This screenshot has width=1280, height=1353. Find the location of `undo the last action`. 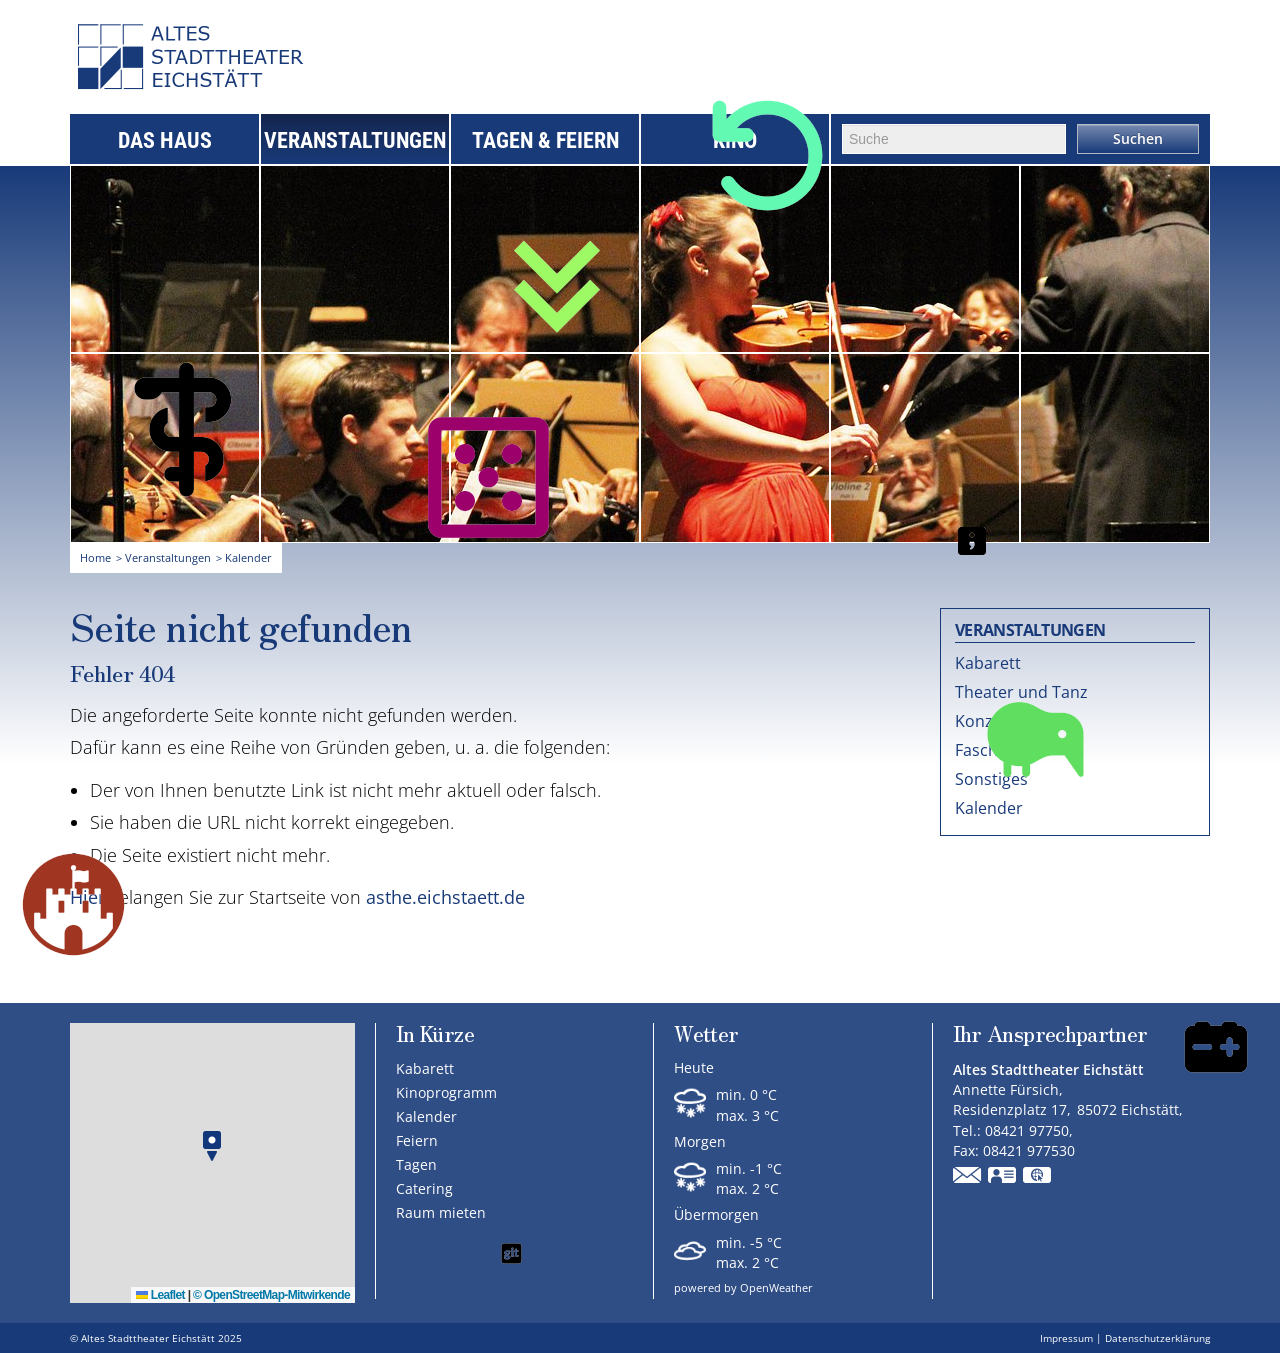

undo the last action is located at coordinates (767, 155).